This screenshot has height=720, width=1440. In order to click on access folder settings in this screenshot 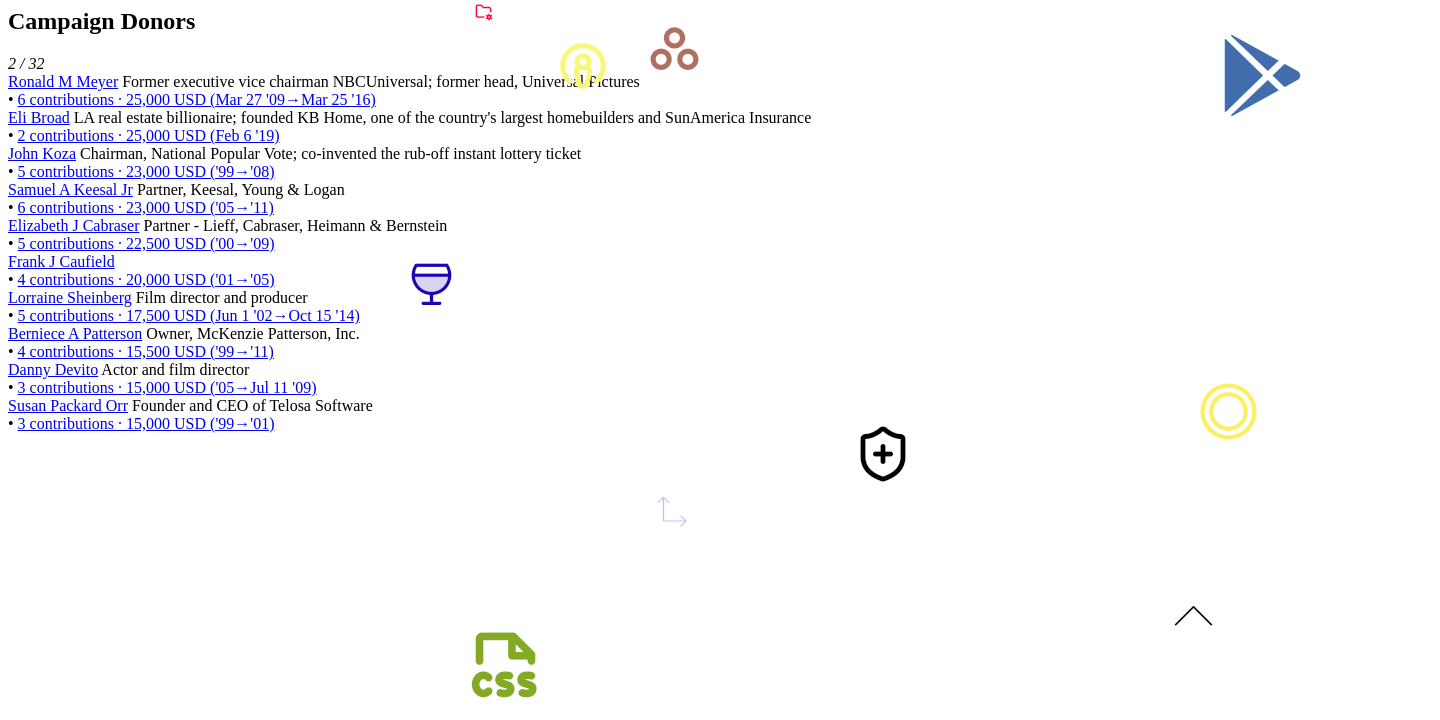, I will do `click(483, 11)`.